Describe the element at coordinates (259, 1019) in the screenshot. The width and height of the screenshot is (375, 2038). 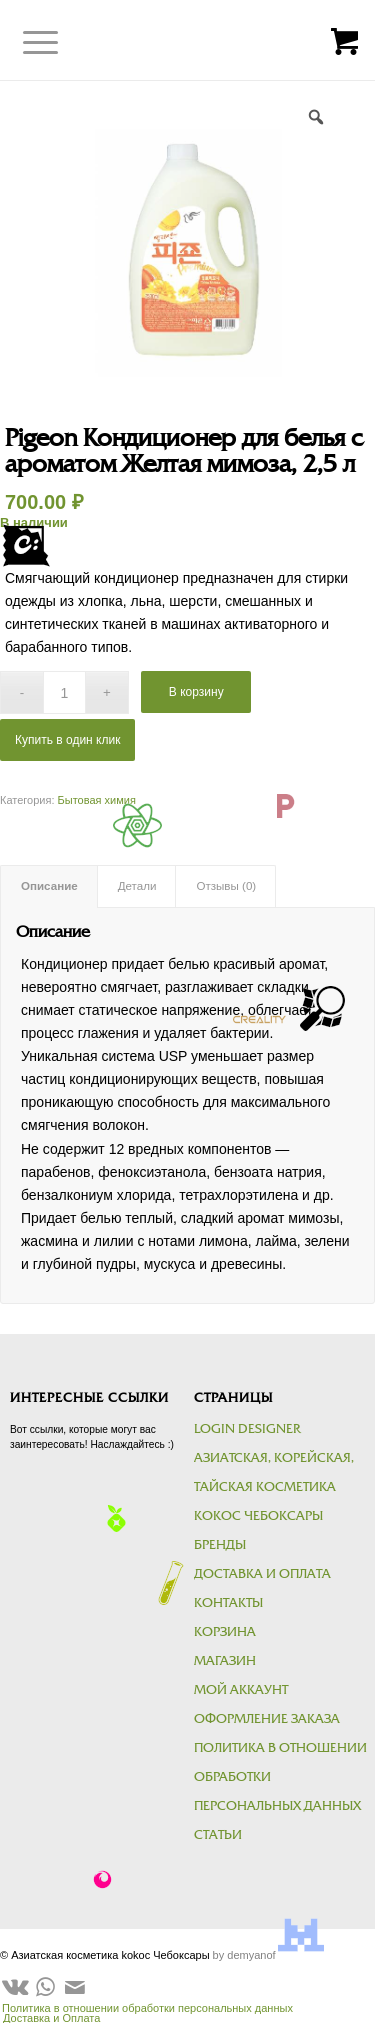
I see `creality brand logo` at that location.